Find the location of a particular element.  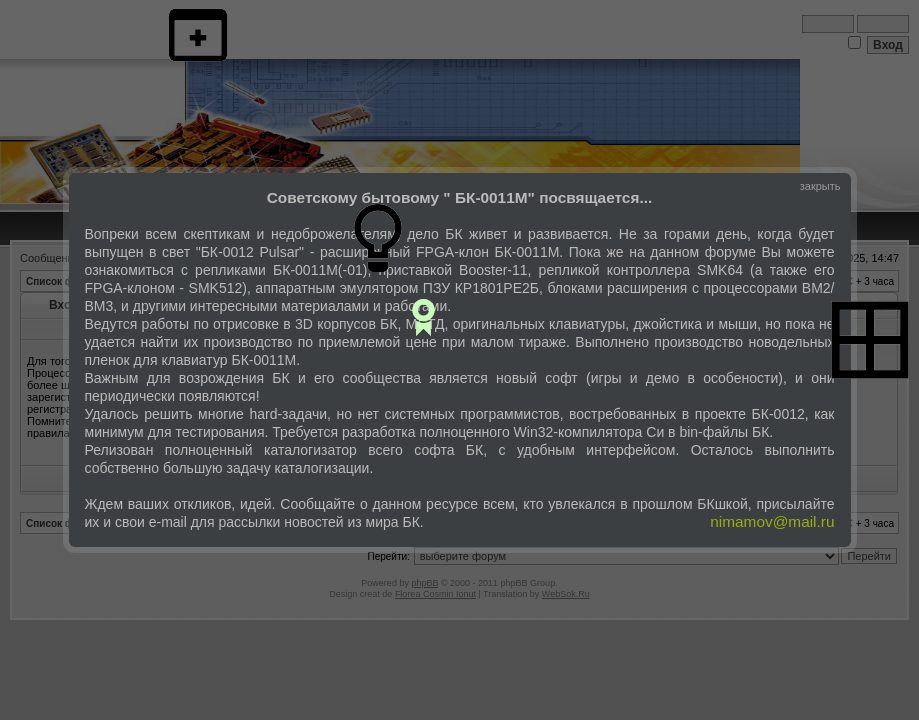

access tips or helpful suggestions is located at coordinates (378, 238).